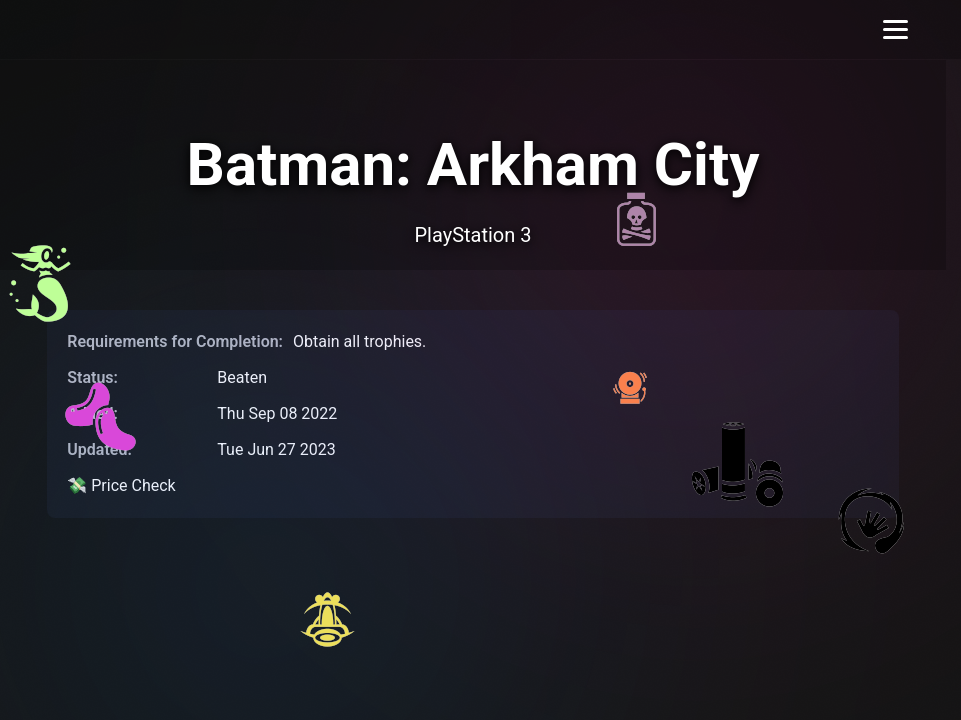 Image resolution: width=961 pixels, height=720 pixels. I want to click on alien invasion or UFO event in game, so click(327, 619).